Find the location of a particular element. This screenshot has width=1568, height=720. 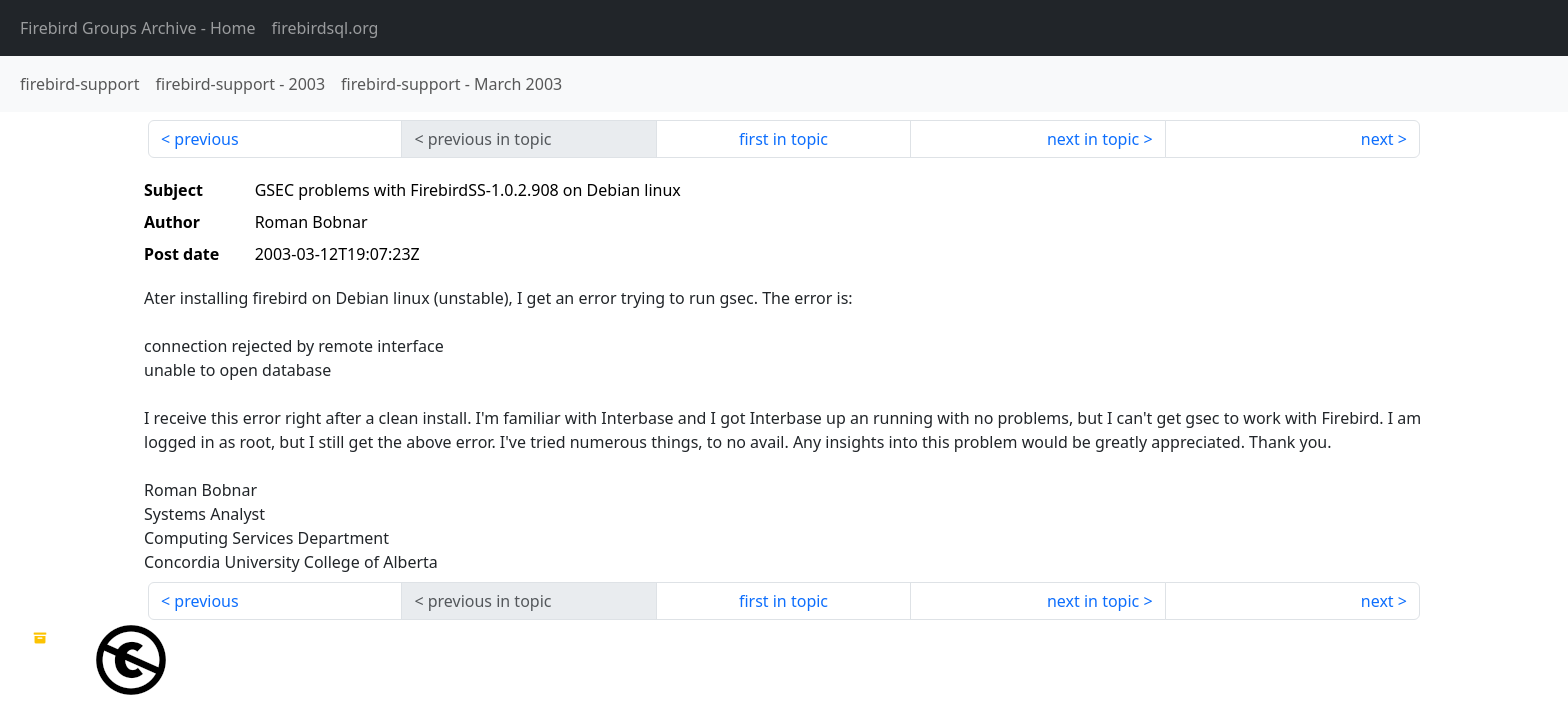

indicates public domain content with no copyright restrictions is located at coordinates (131, 660).